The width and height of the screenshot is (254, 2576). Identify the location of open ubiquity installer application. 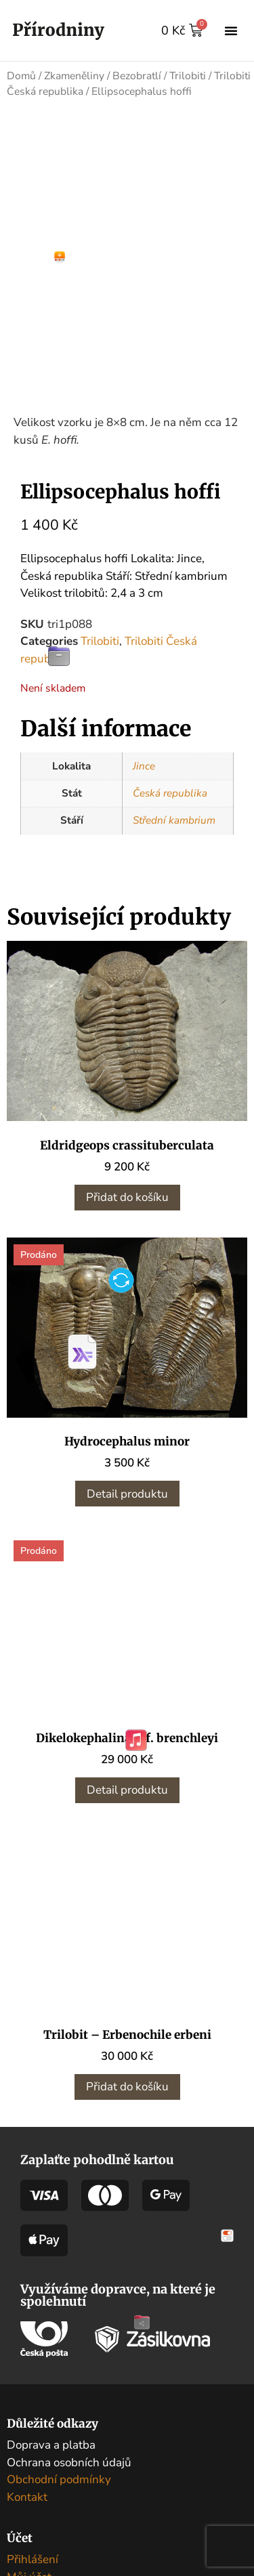
(60, 257).